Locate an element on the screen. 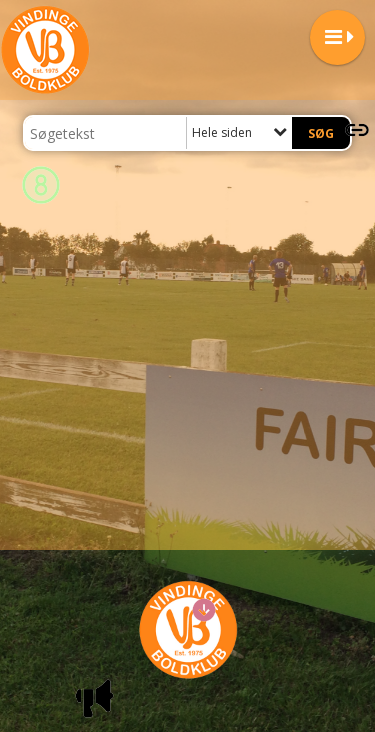 This screenshot has height=732, width=375. download a file or content is located at coordinates (204, 610).